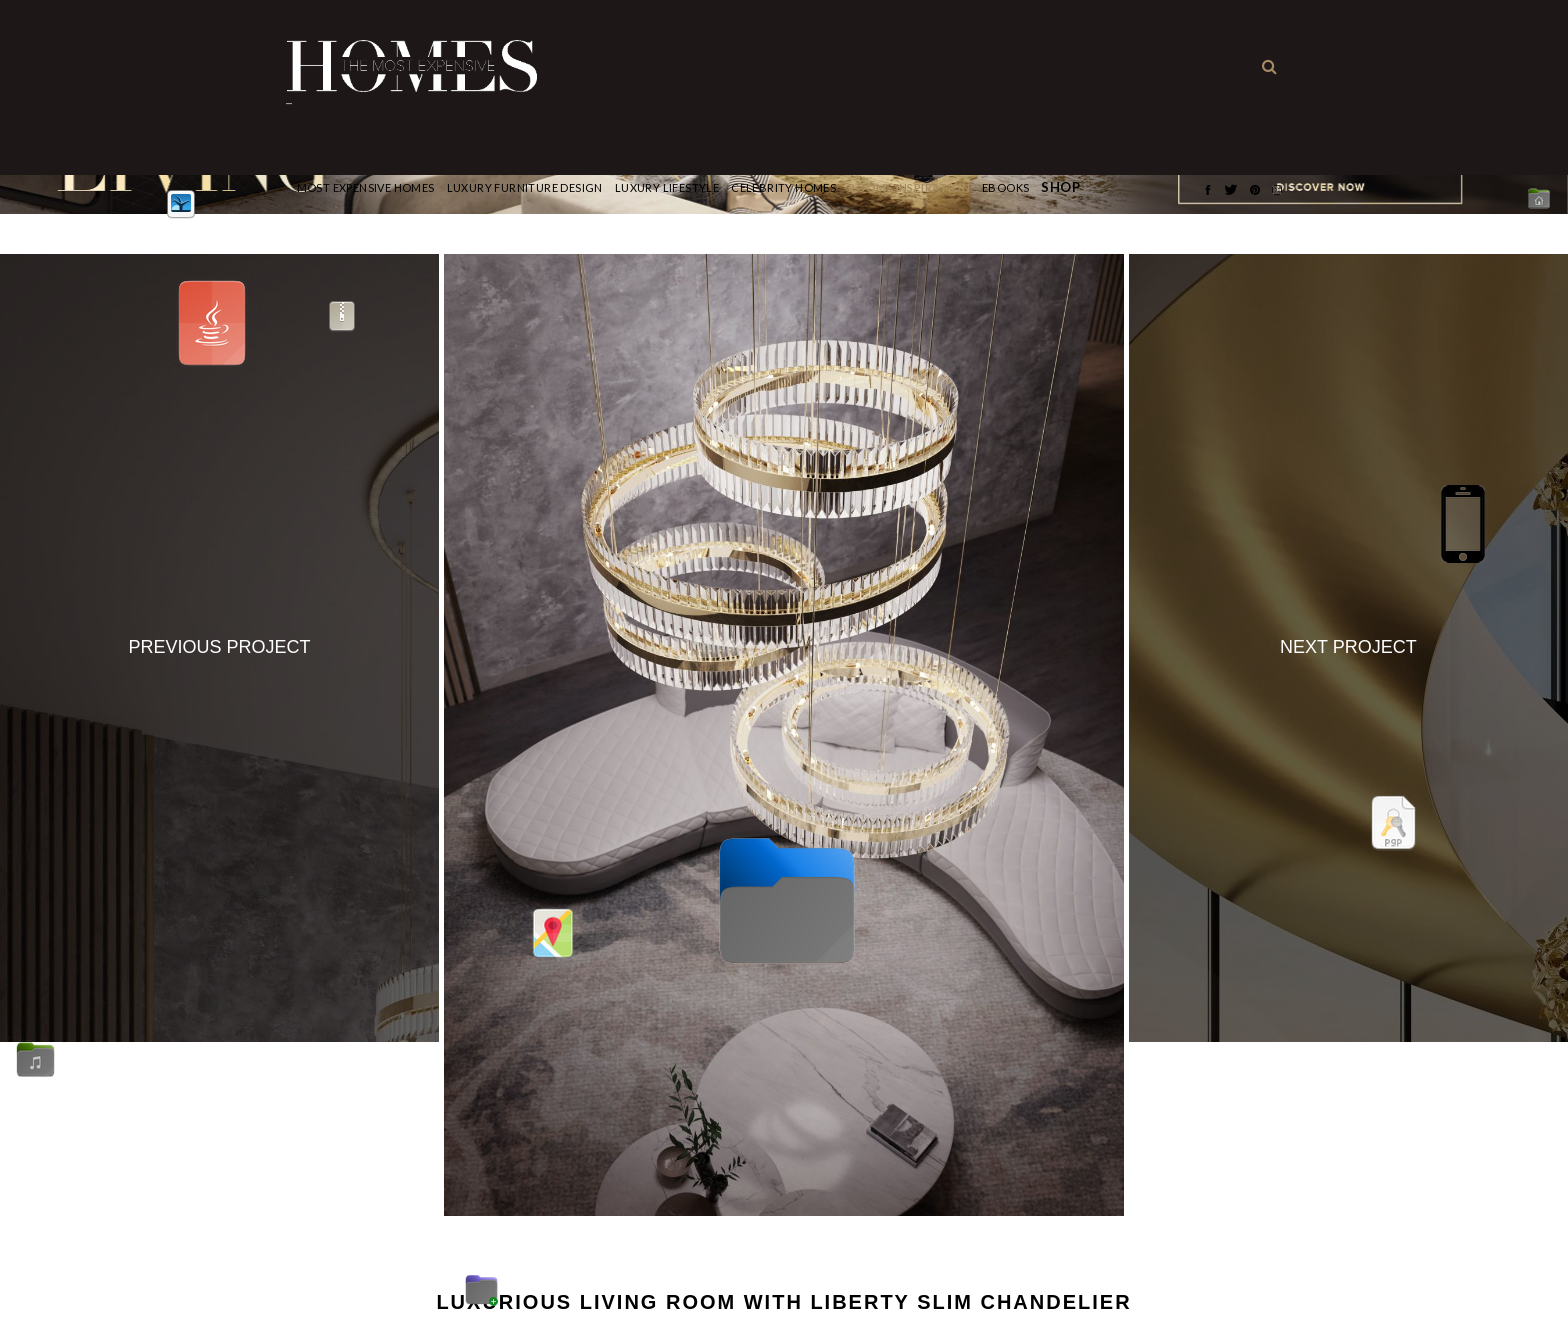  Describe the element at coordinates (212, 323) in the screenshot. I see `a java source code file` at that location.